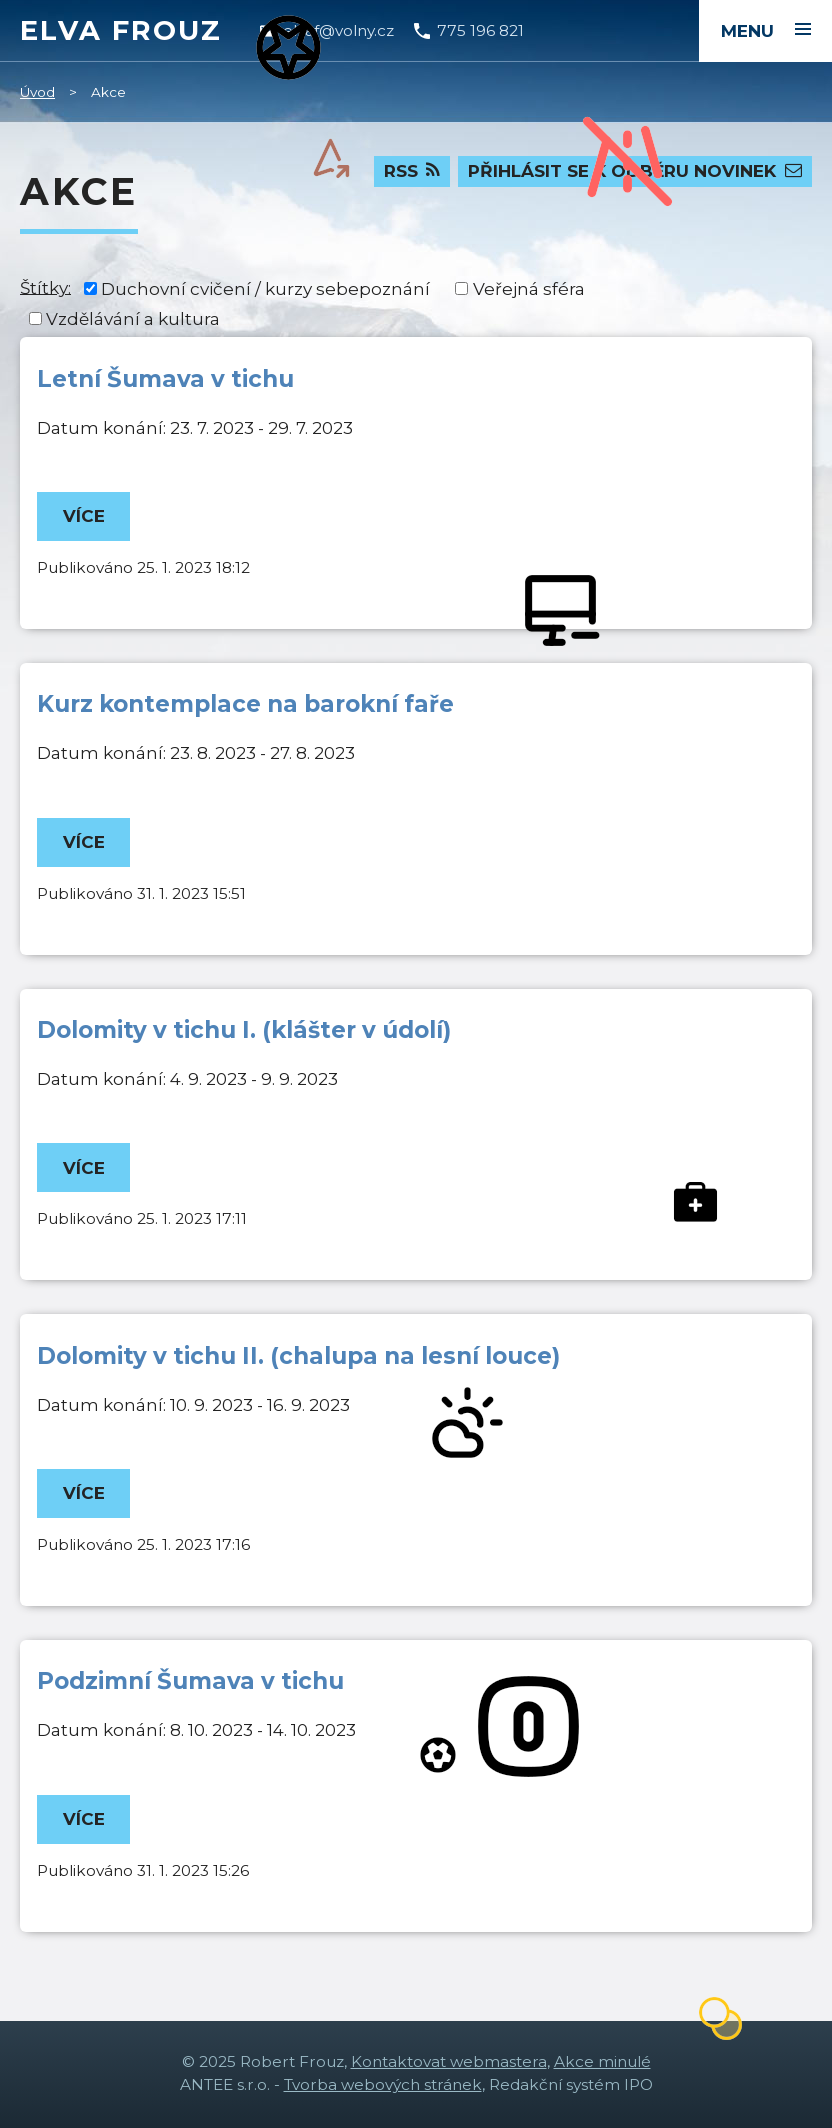 Image resolution: width=832 pixels, height=2128 pixels. Describe the element at coordinates (438, 1755) in the screenshot. I see `access sports or football content` at that location.